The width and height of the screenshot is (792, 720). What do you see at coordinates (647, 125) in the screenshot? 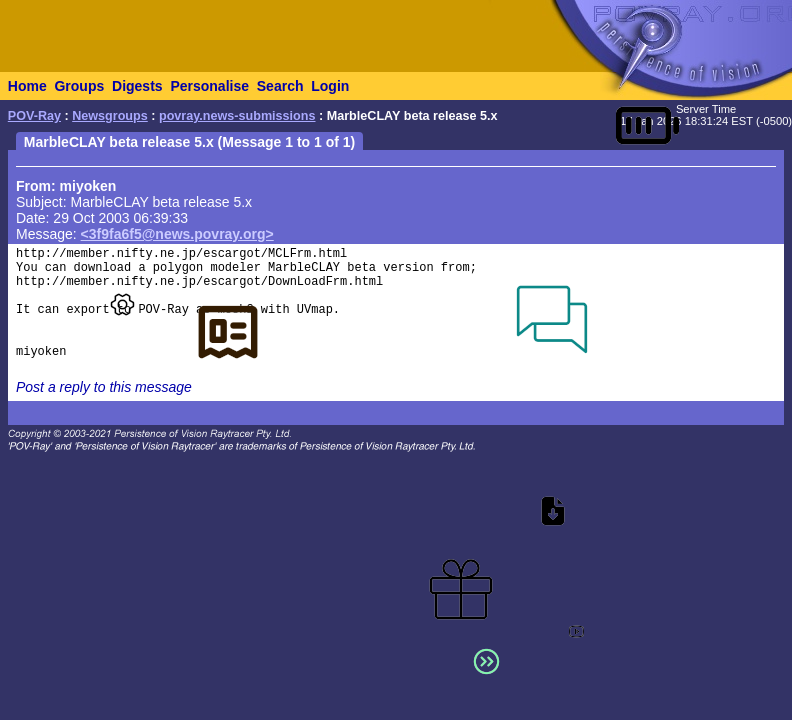
I see `indicates high battery level` at bounding box center [647, 125].